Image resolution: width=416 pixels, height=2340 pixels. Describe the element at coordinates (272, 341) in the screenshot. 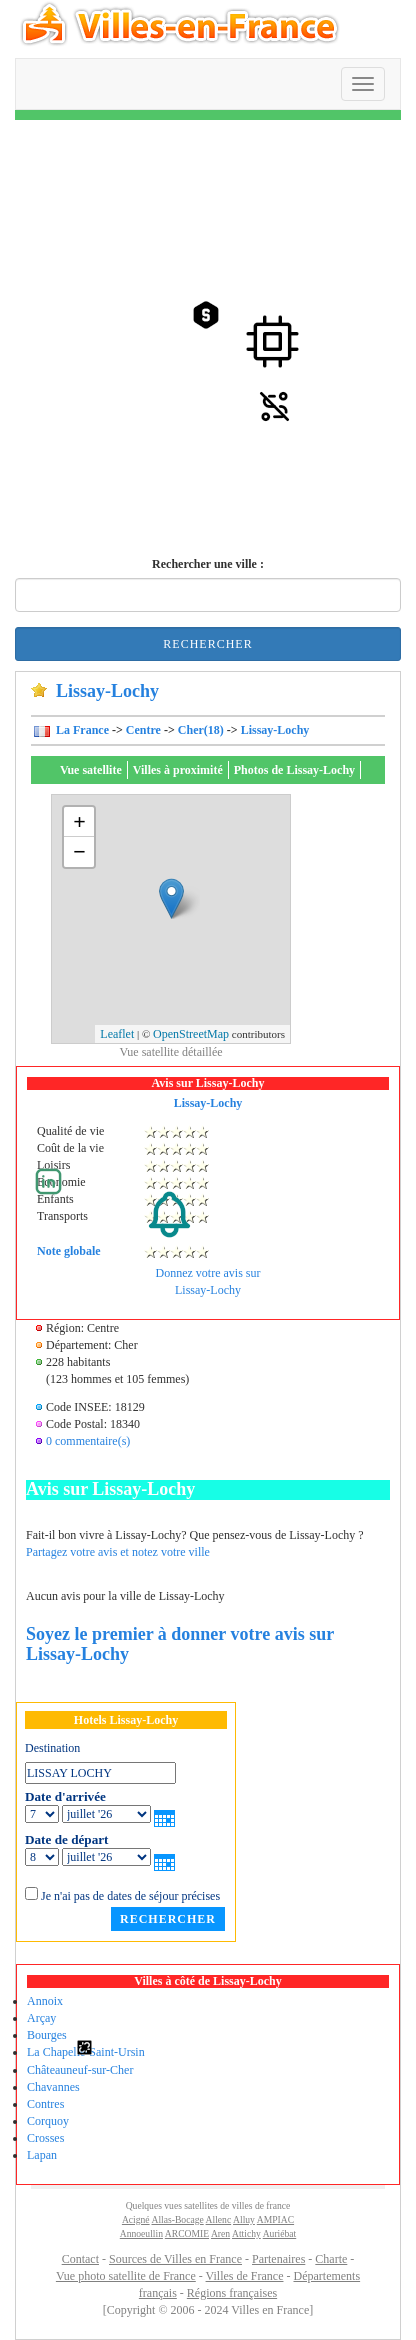

I see `view system hardware information` at that location.